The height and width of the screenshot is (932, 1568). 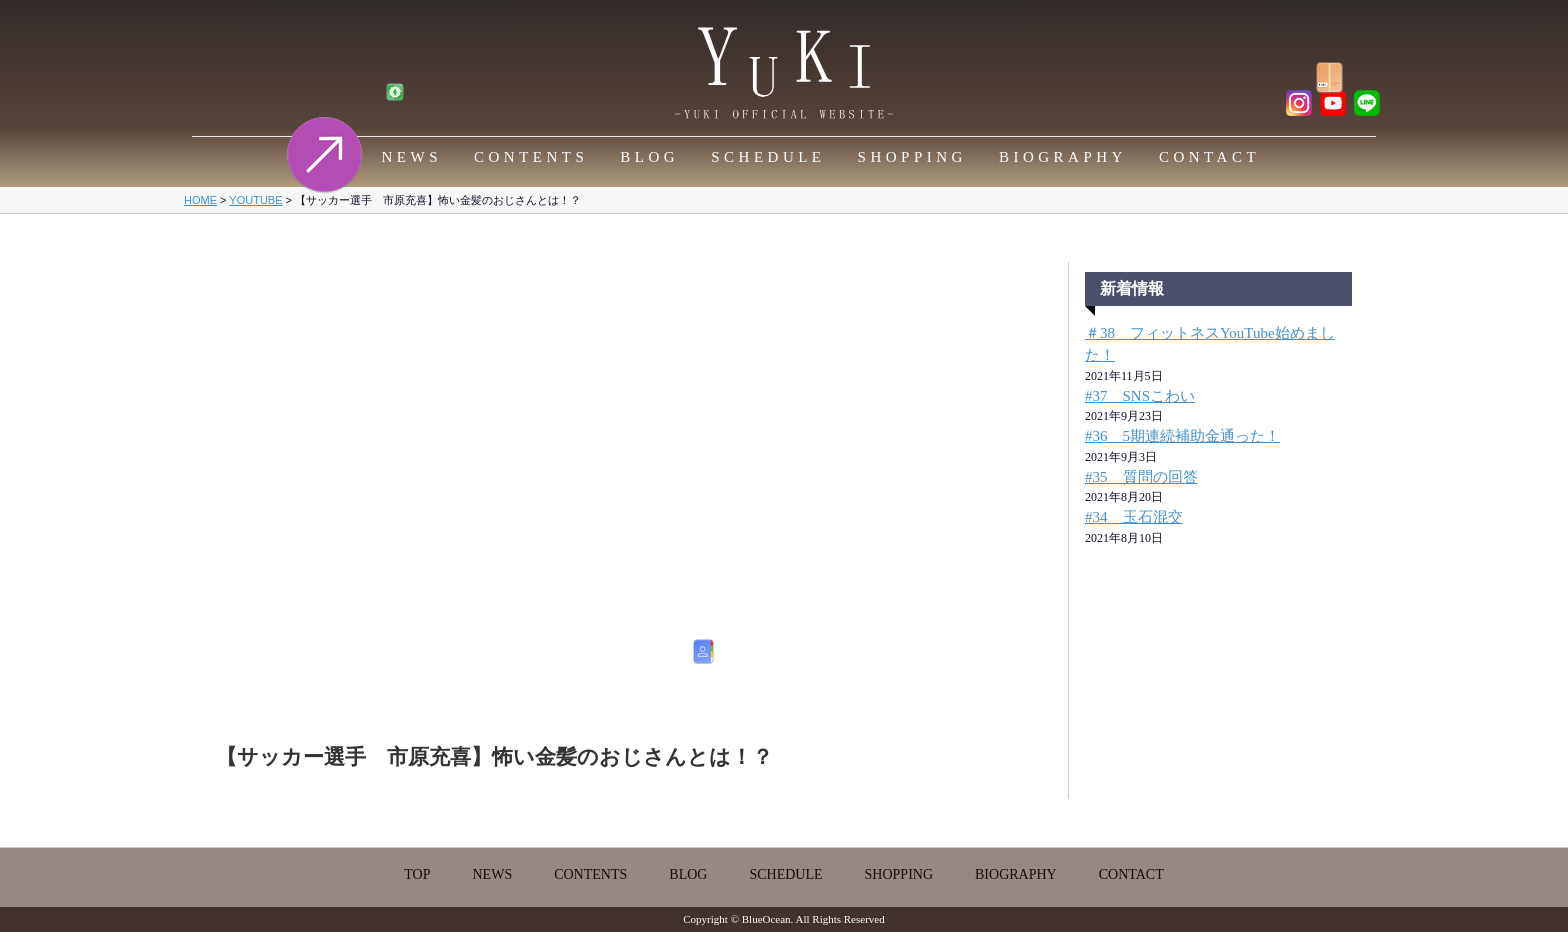 What do you see at coordinates (1329, 77) in the screenshot?
I see `open the software installer app` at bounding box center [1329, 77].